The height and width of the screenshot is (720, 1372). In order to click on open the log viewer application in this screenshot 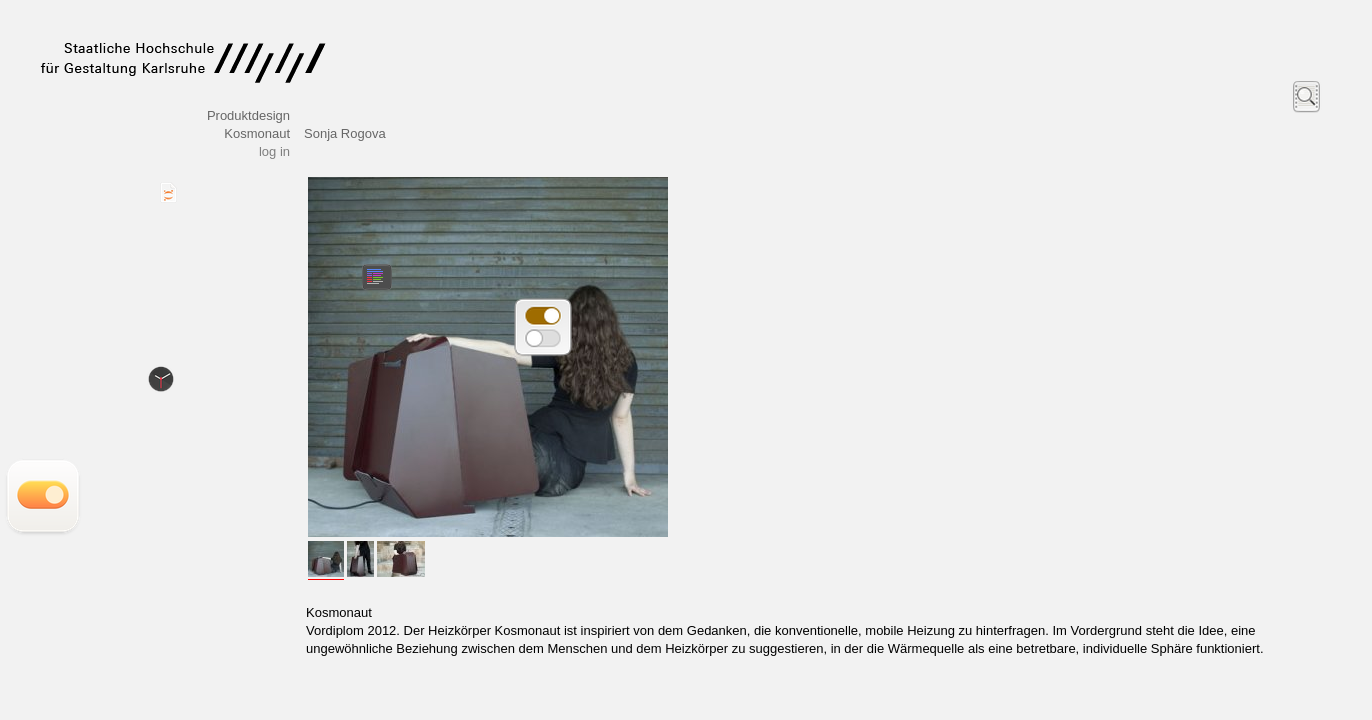, I will do `click(1306, 96)`.